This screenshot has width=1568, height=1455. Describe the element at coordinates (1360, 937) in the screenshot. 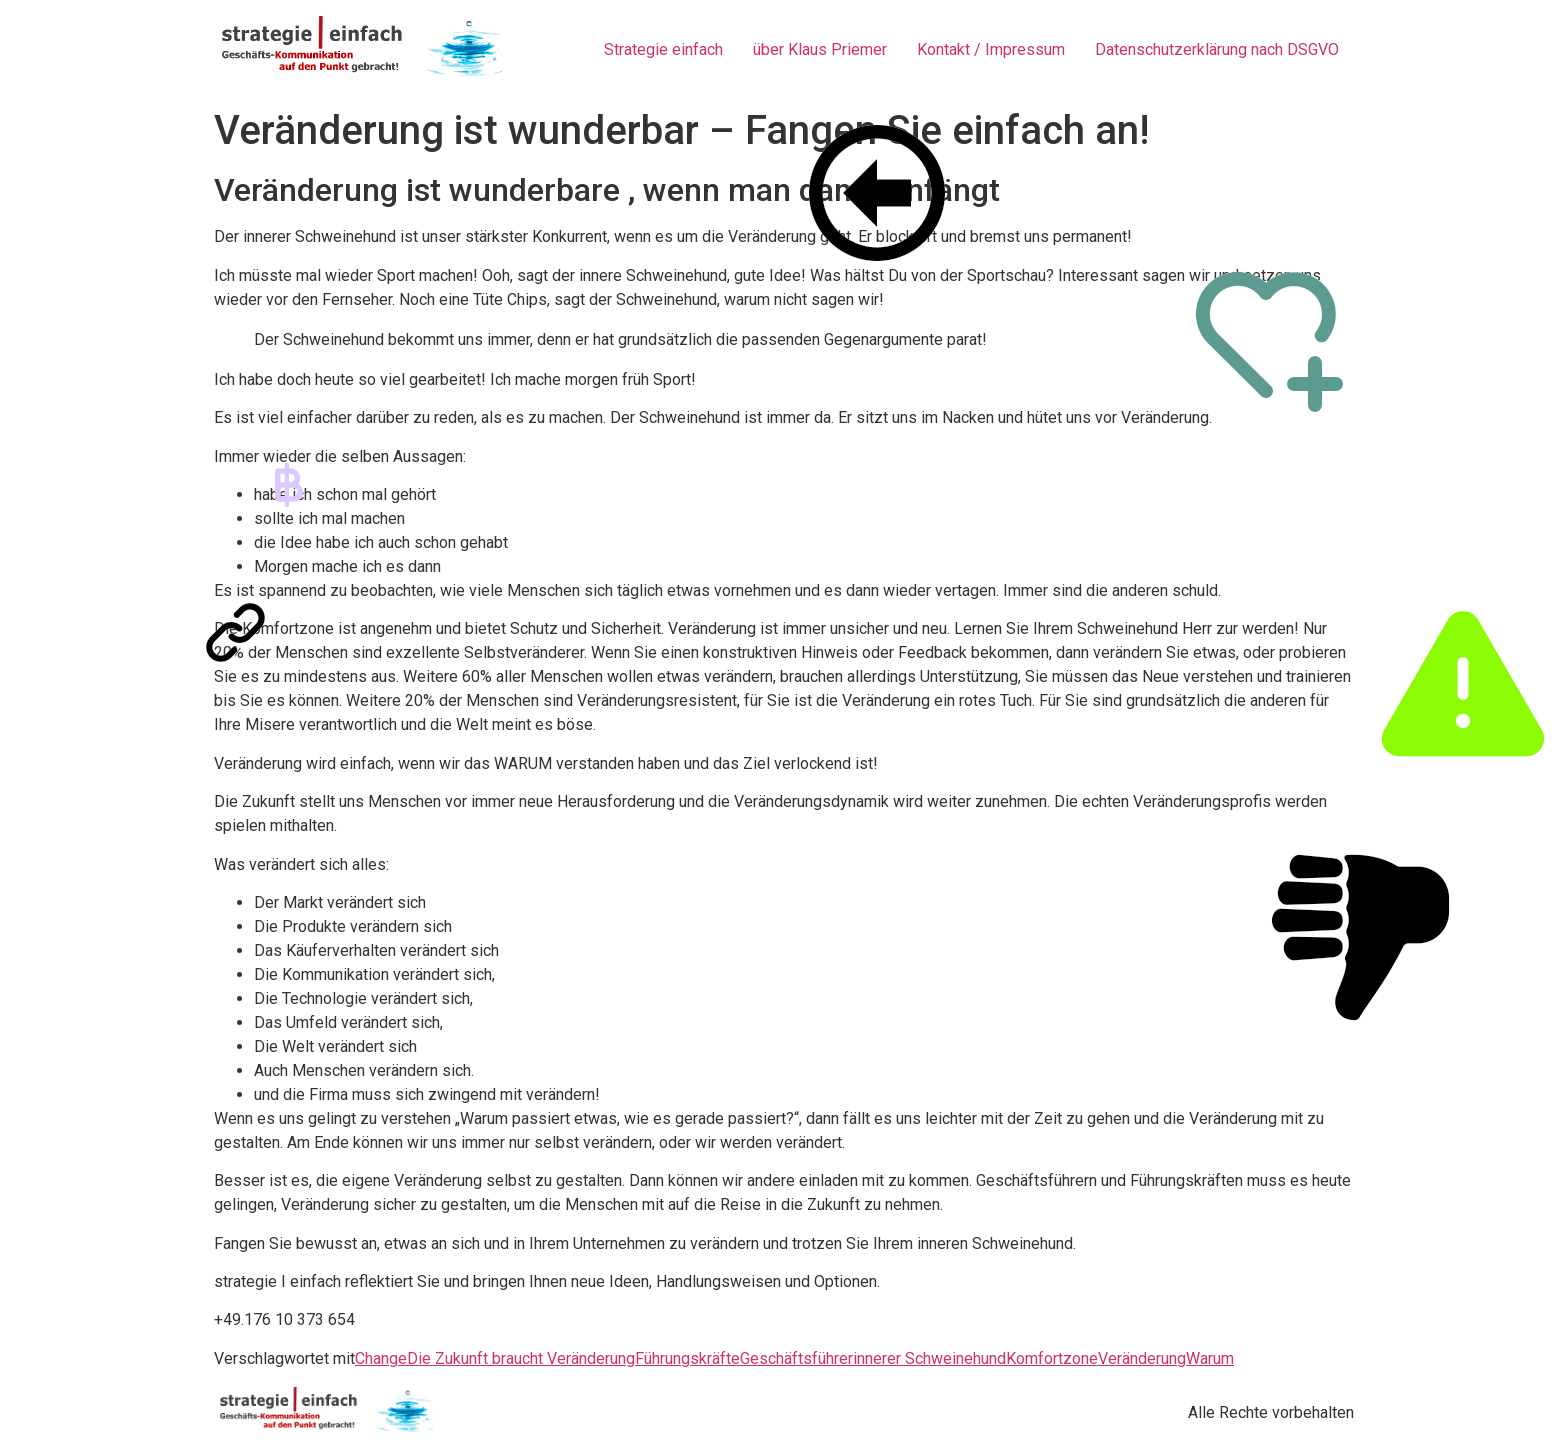

I see `dislike or downvote content` at that location.